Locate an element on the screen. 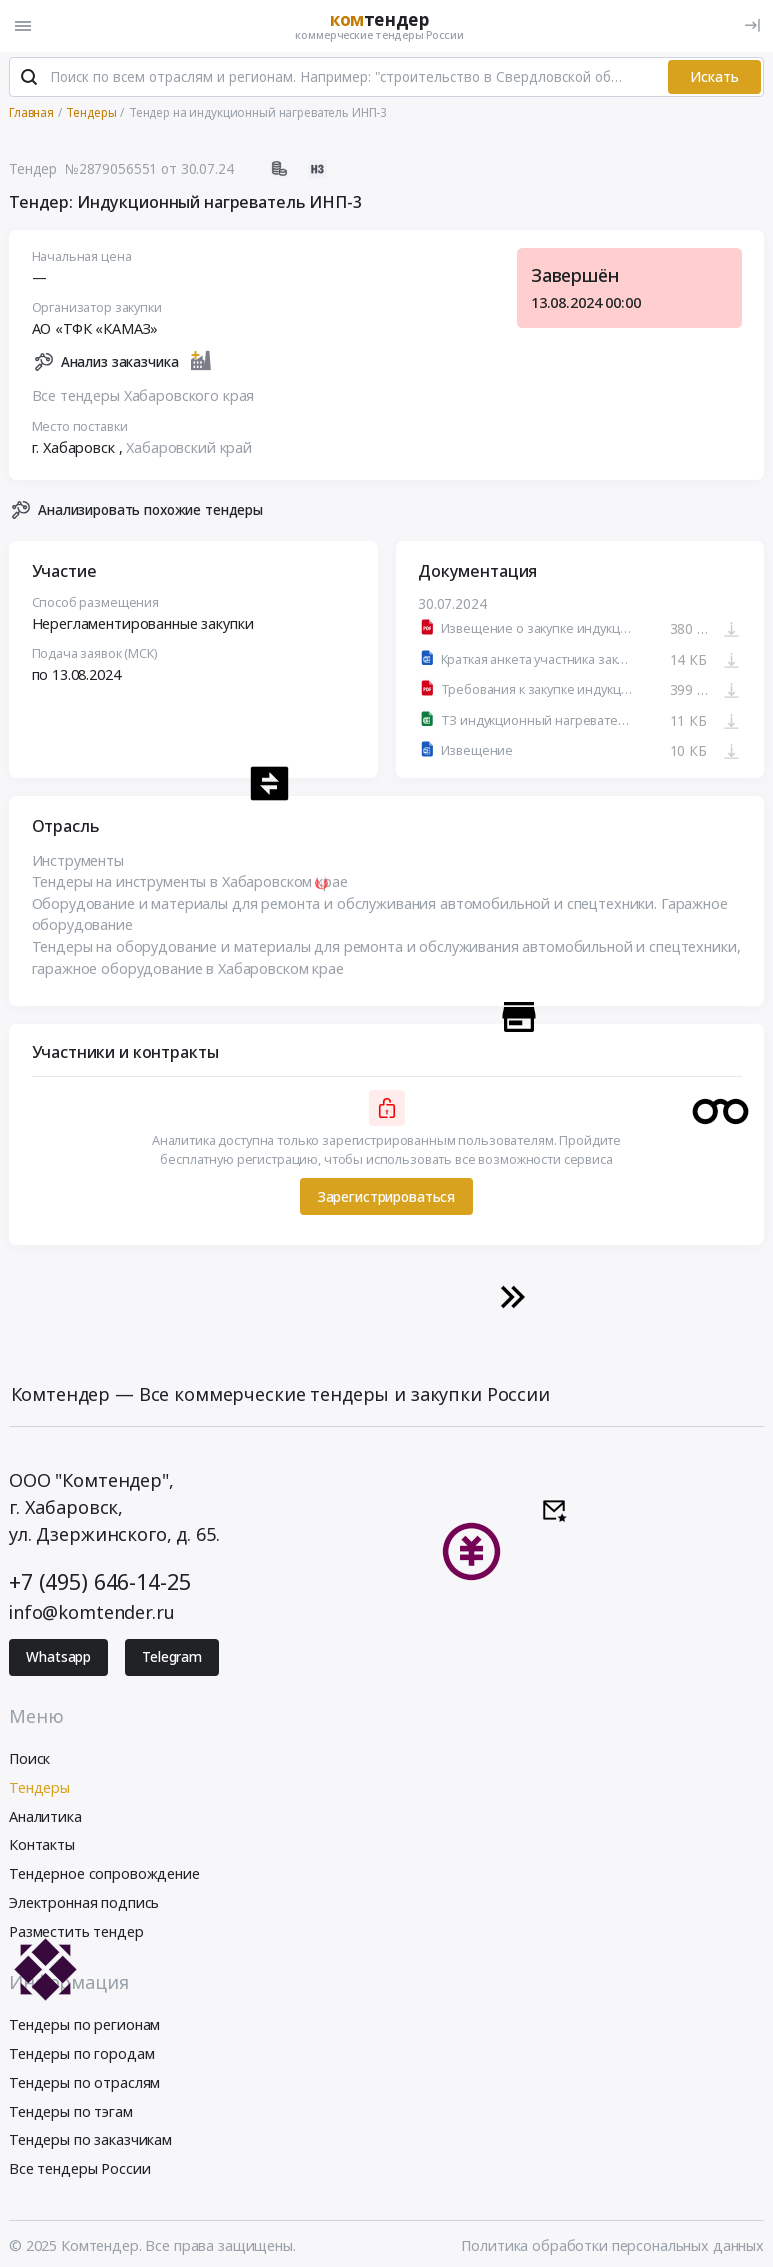 This screenshot has height=2267, width=773. jedi order logo from star wars is located at coordinates (321, 882).